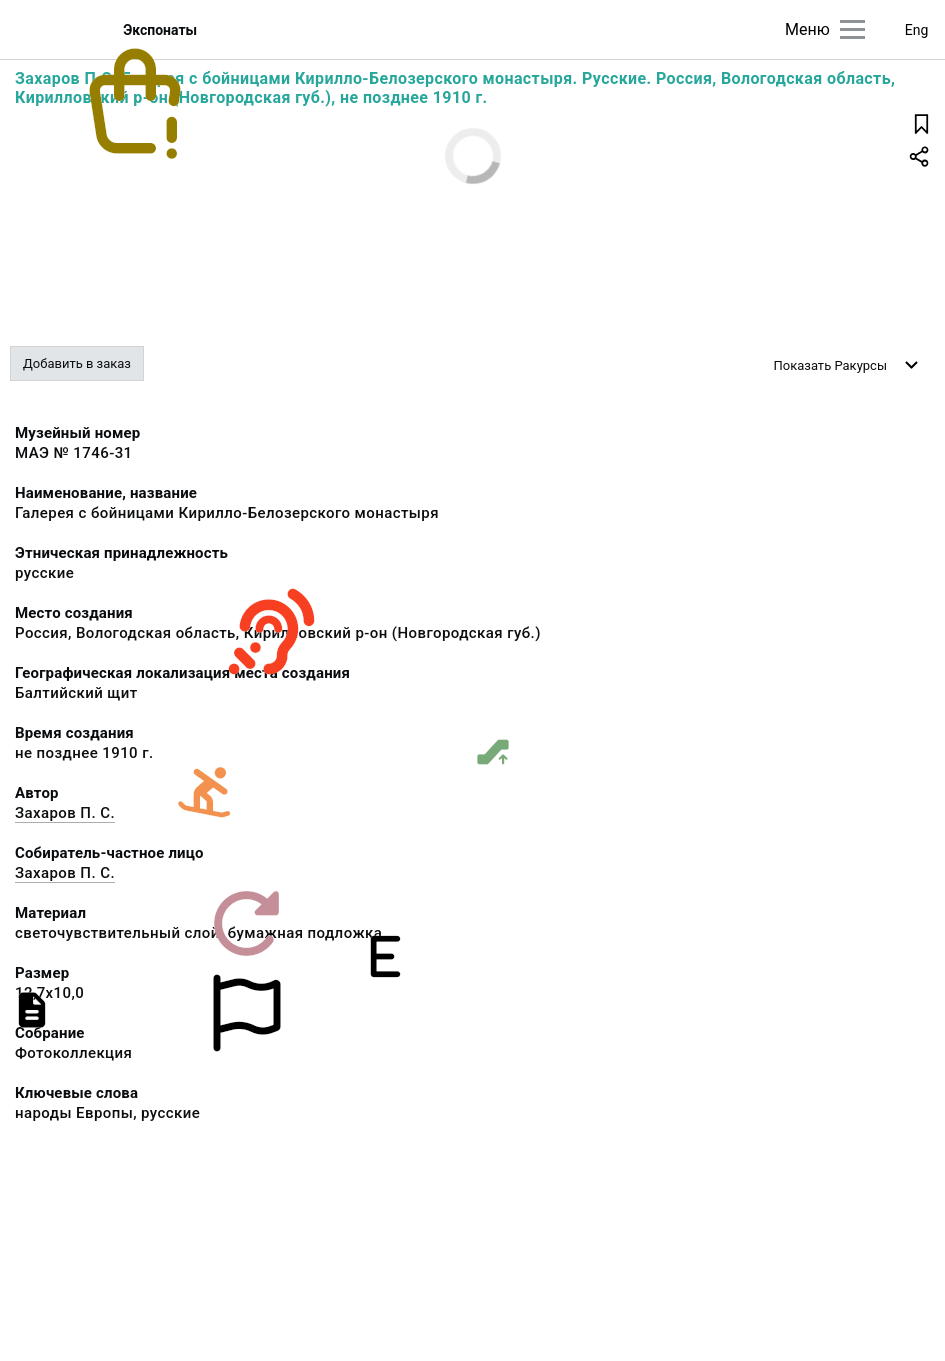 The height and width of the screenshot is (1361, 945). I want to click on the letter "e" icon, typically used for alphabetical indexing or text formatting, so click(385, 956).